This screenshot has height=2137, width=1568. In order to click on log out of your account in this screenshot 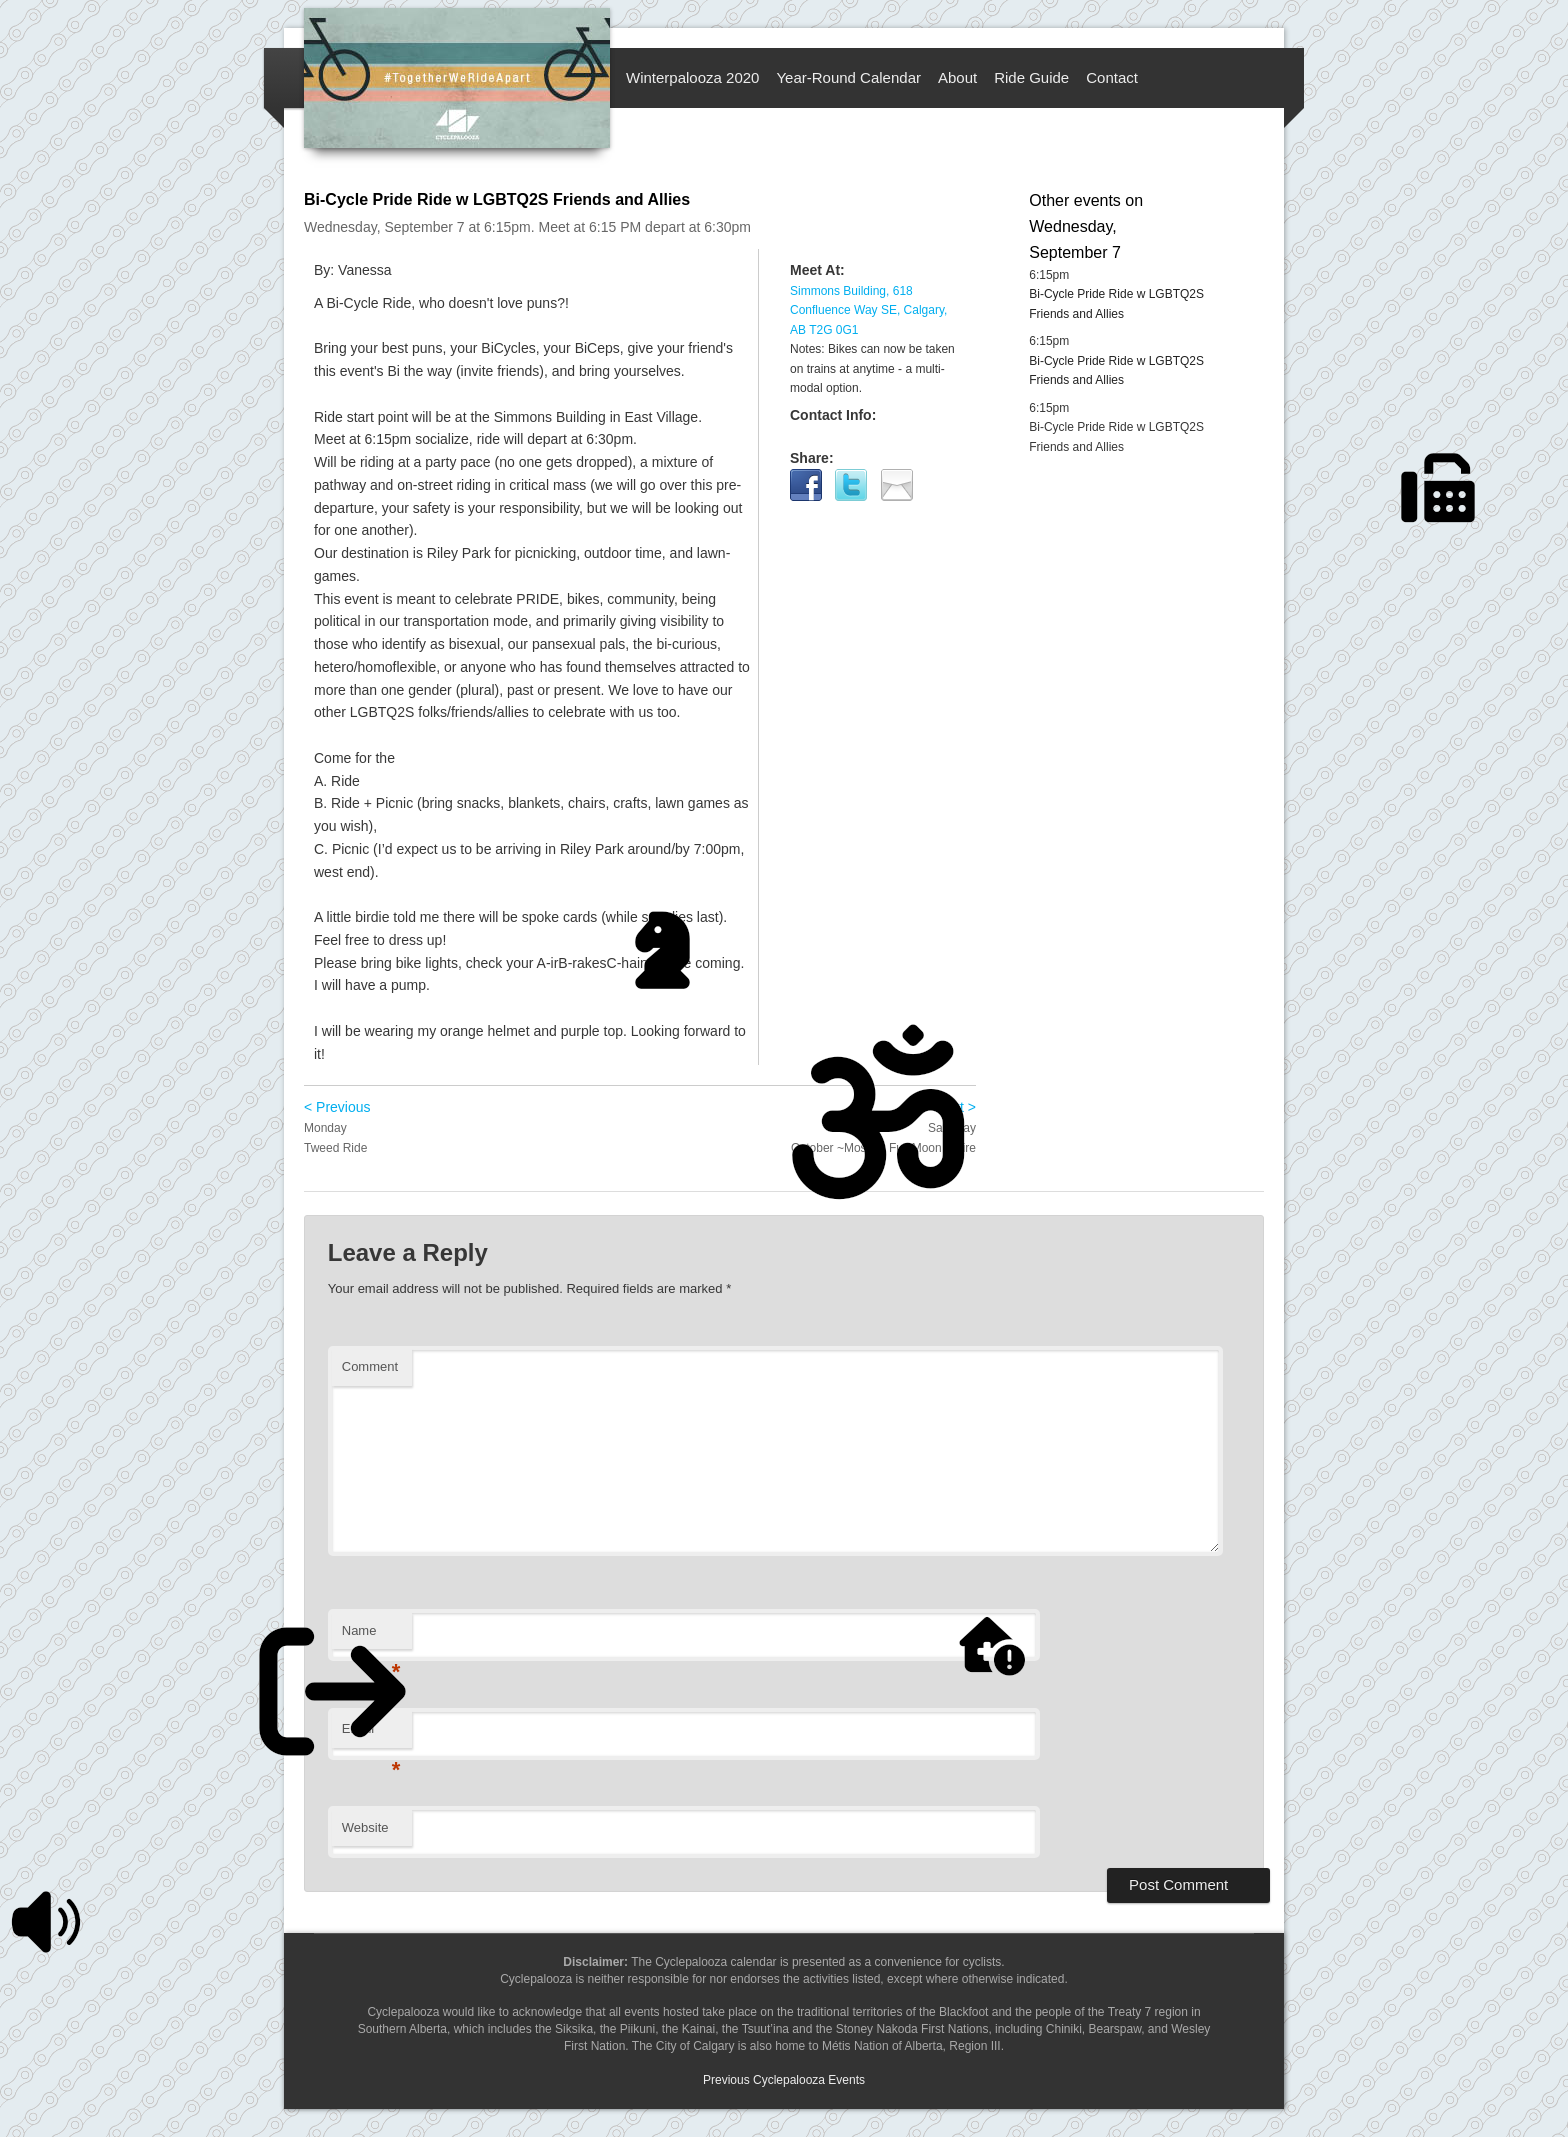, I will do `click(332, 1691)`.